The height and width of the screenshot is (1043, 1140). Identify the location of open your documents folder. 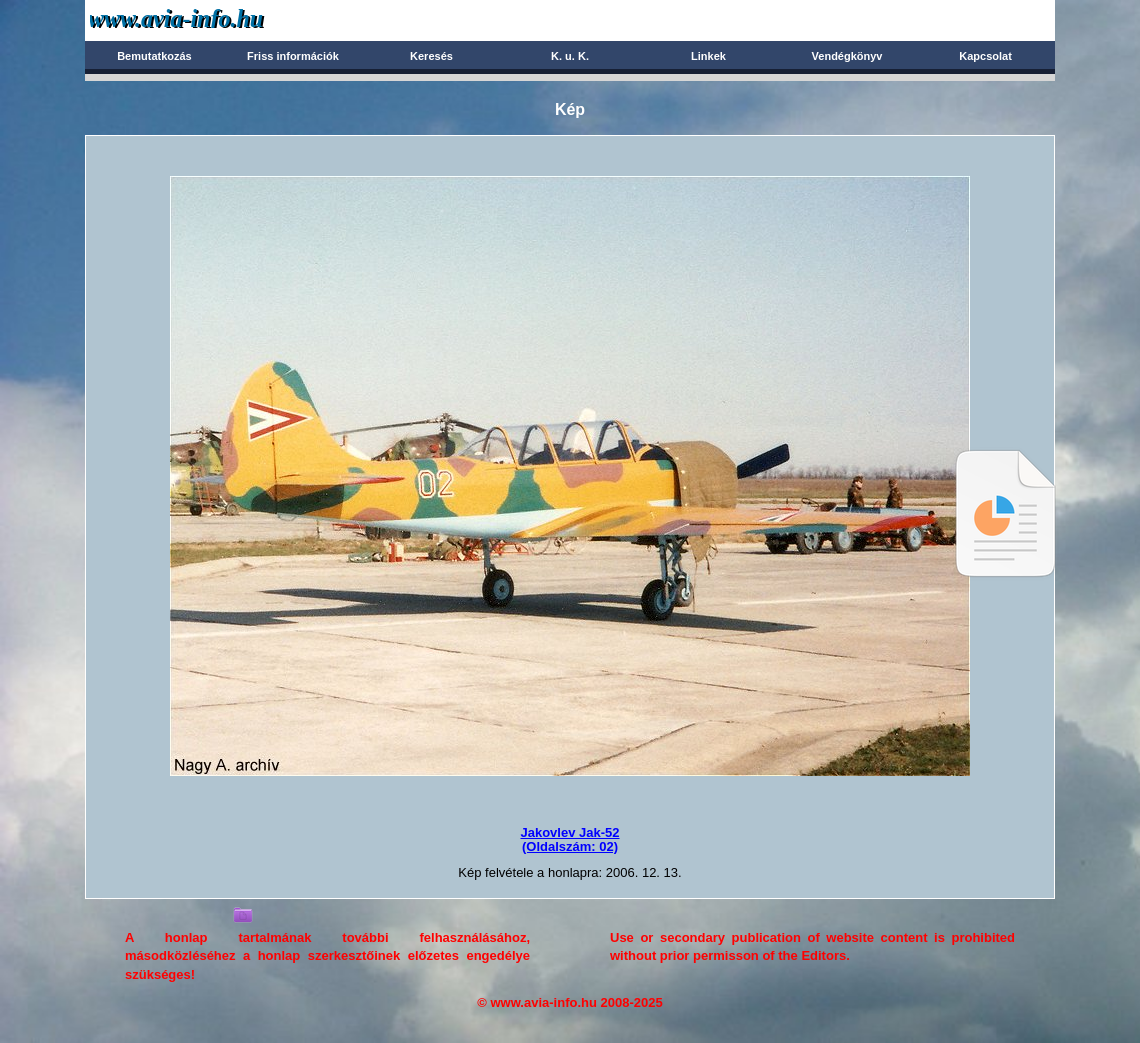
(243, 915).